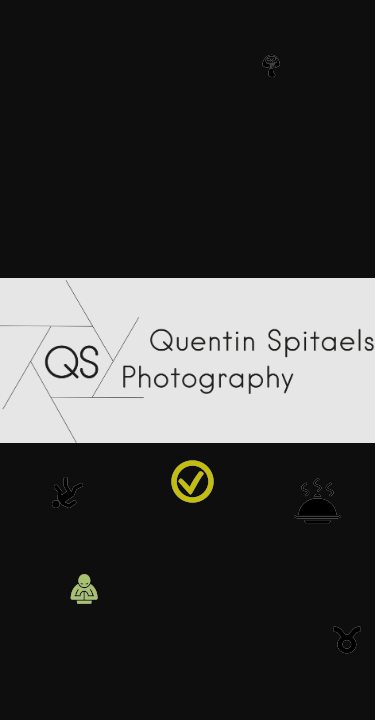  I want to click on taurus zodiac sign indicator, so click(347, 640).